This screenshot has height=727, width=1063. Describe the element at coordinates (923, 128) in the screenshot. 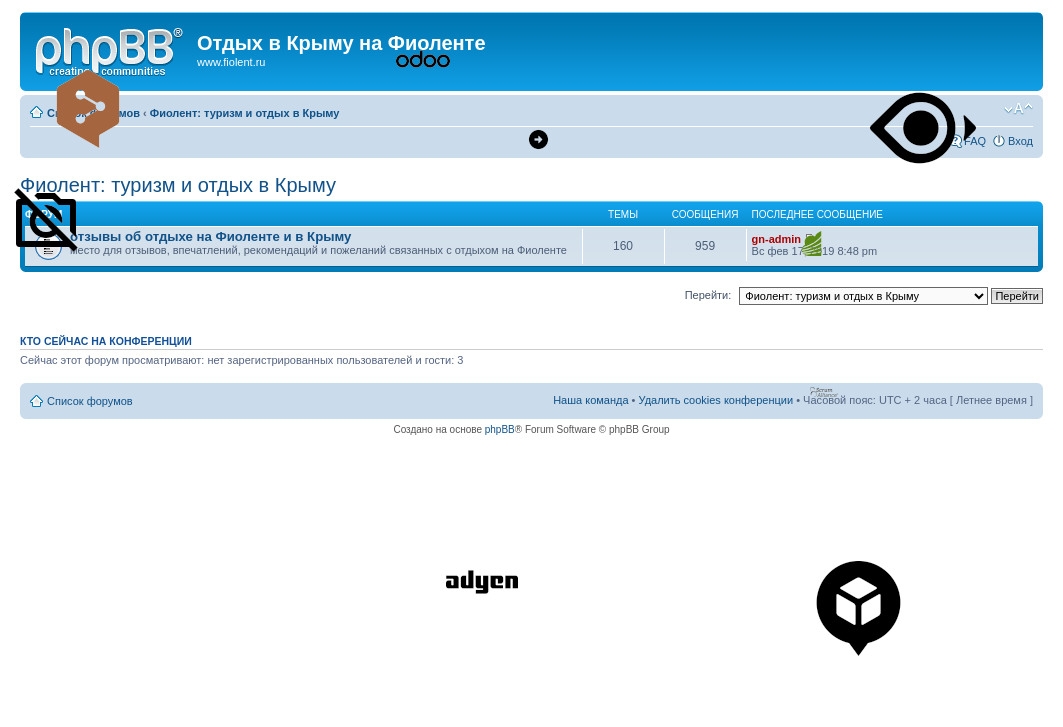

I see `Milvus vector database logo` at that location.